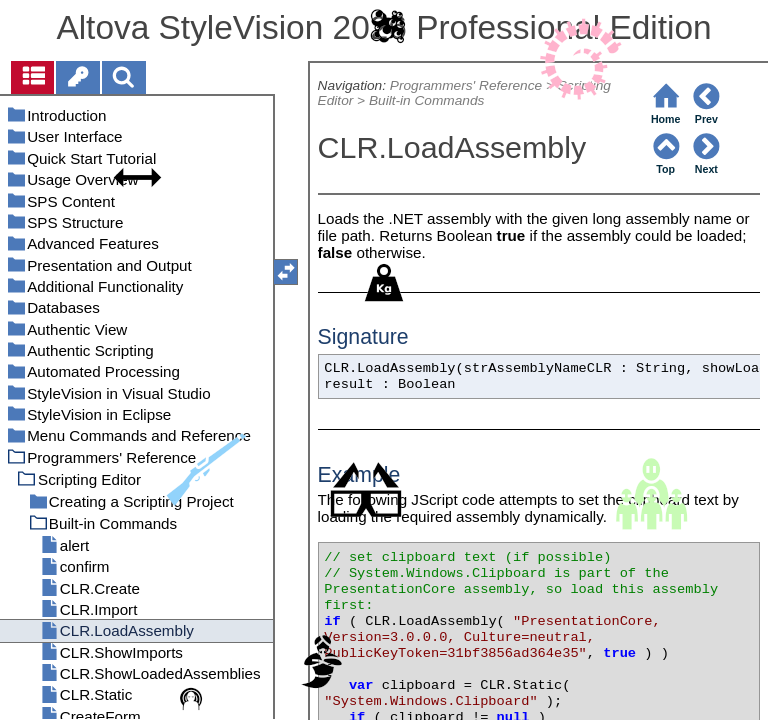 This screenshot has width=768, height=720. What do you see at coordinates (580, 59) in the screenshot?
I see `indicates spine or vertebral health status in a game` at bounding box center [580, 59].